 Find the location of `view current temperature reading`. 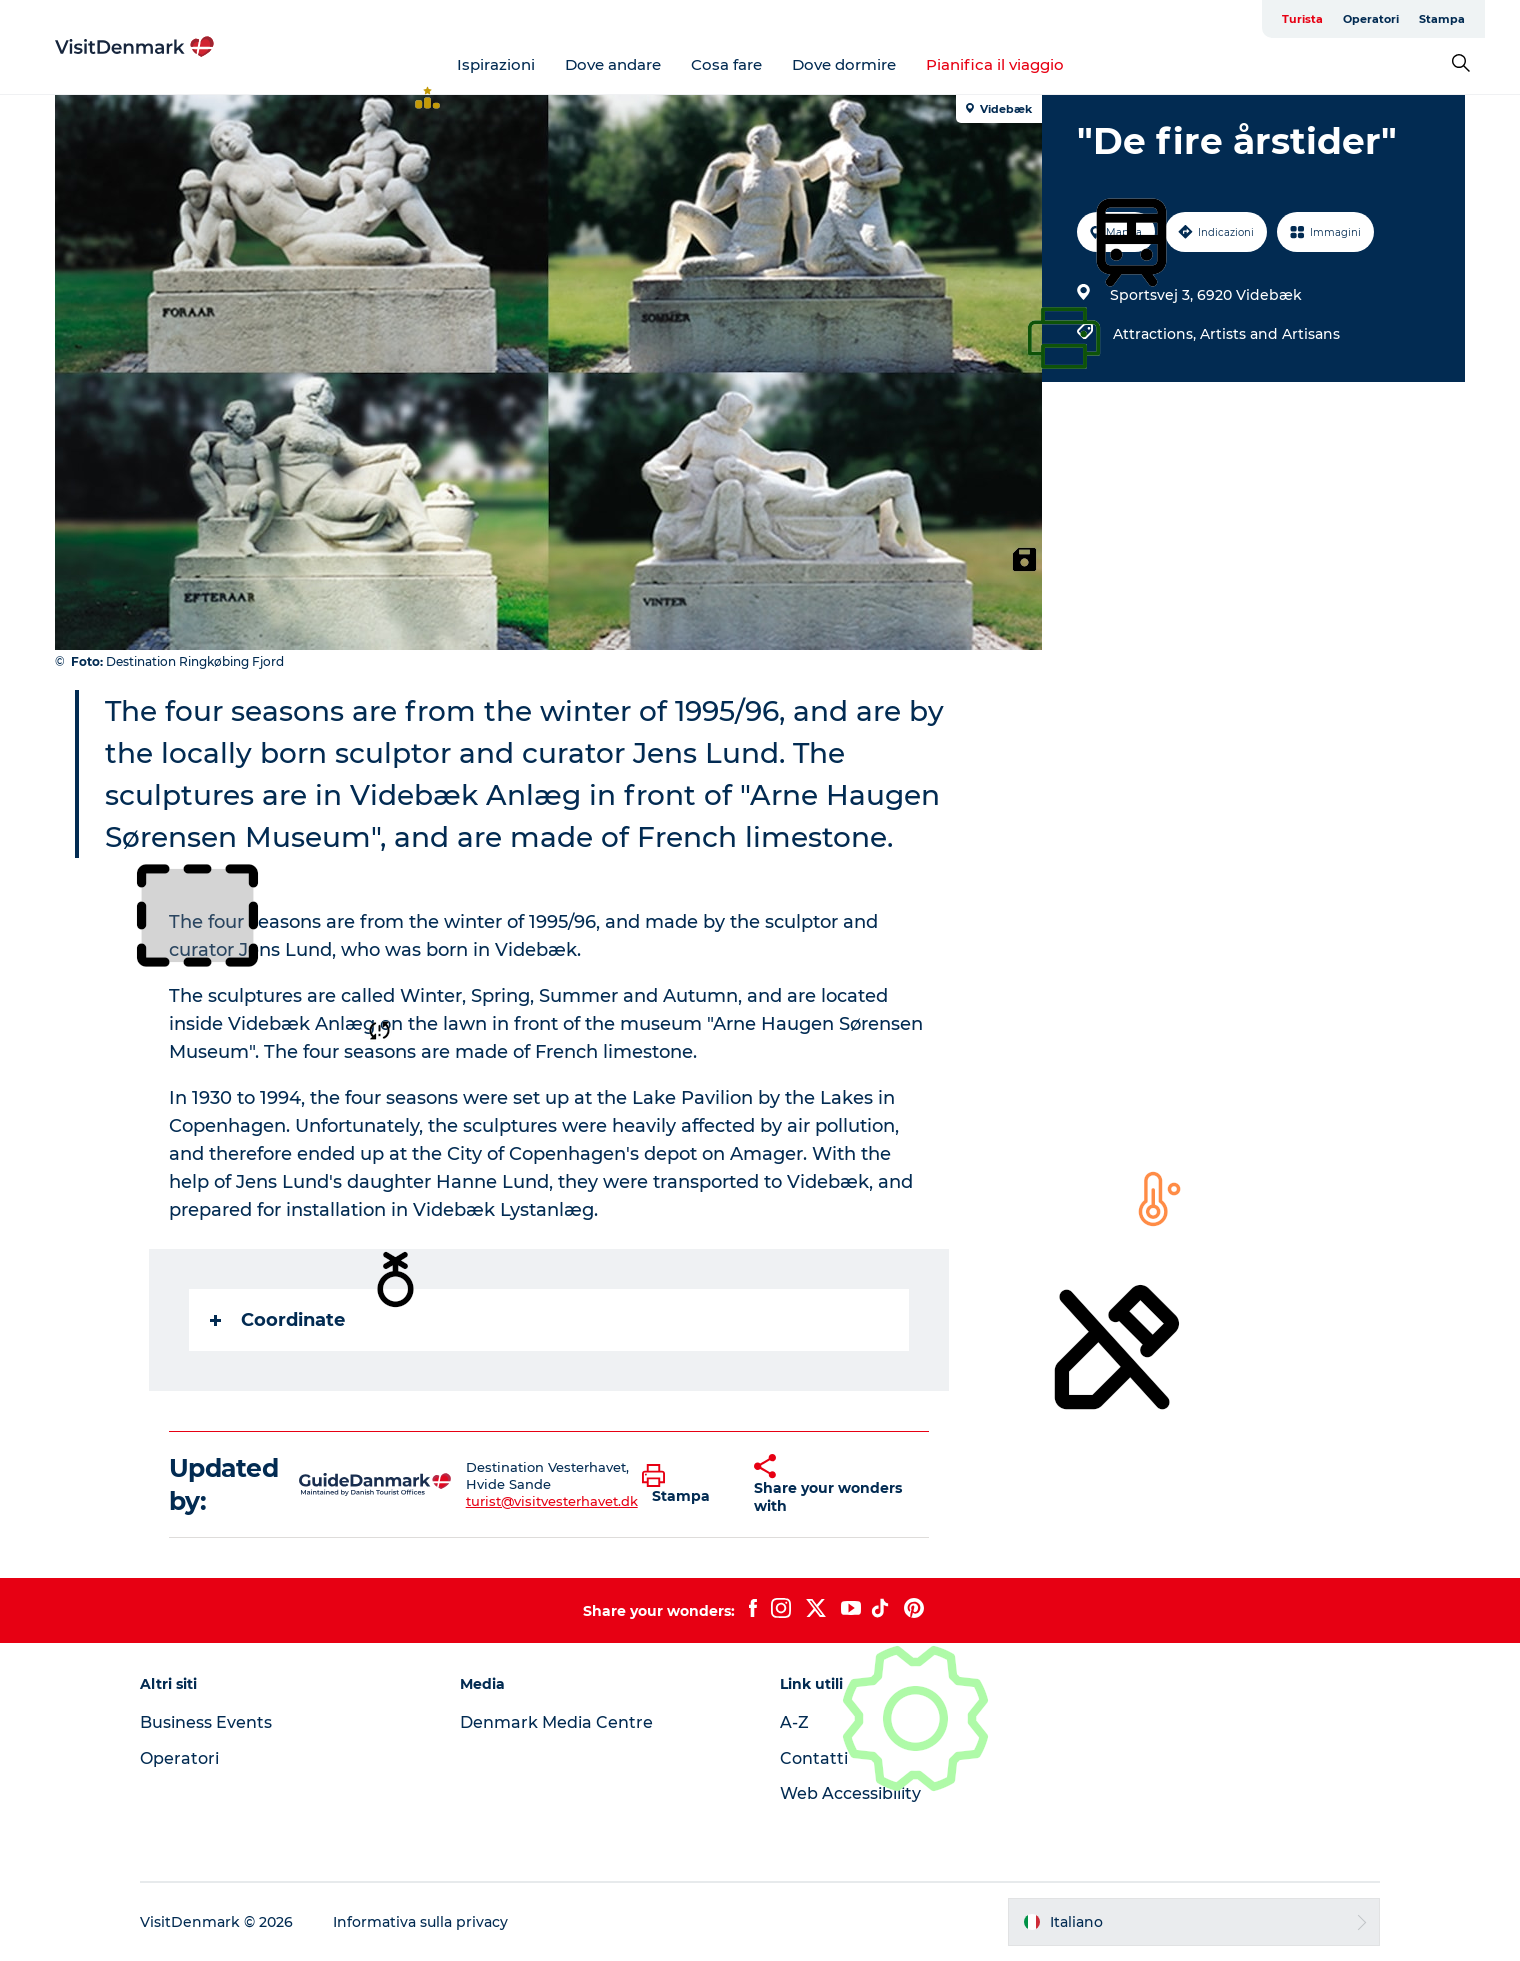

view current temperature reading is located at coordinates (1155, 1199).